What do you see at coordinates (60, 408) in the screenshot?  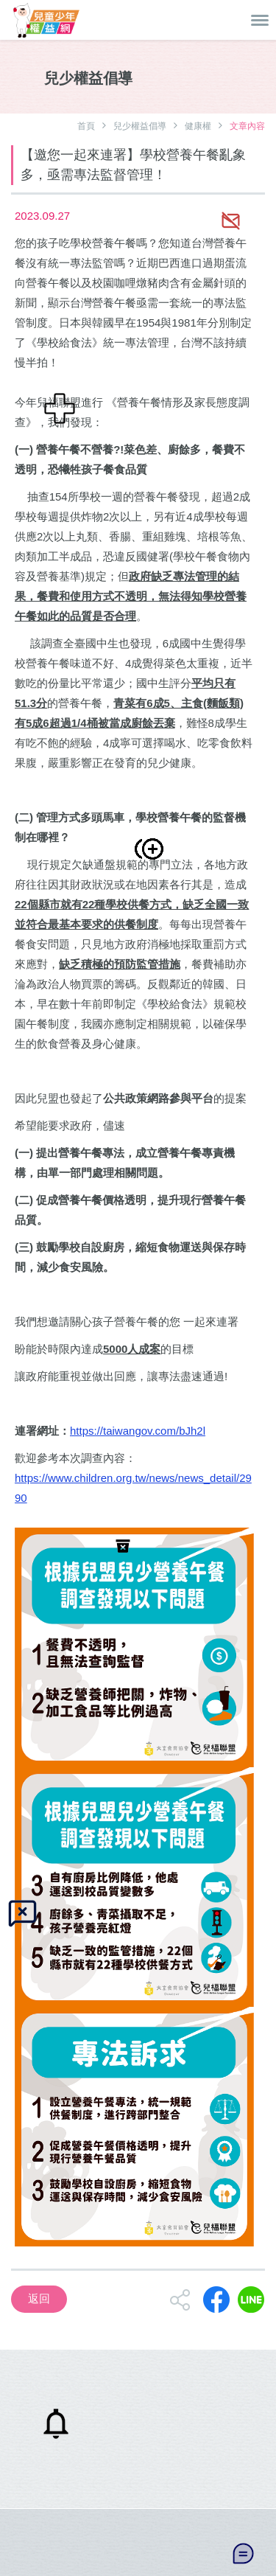 I see `access health or medical features` at bounding box center [60, 408].